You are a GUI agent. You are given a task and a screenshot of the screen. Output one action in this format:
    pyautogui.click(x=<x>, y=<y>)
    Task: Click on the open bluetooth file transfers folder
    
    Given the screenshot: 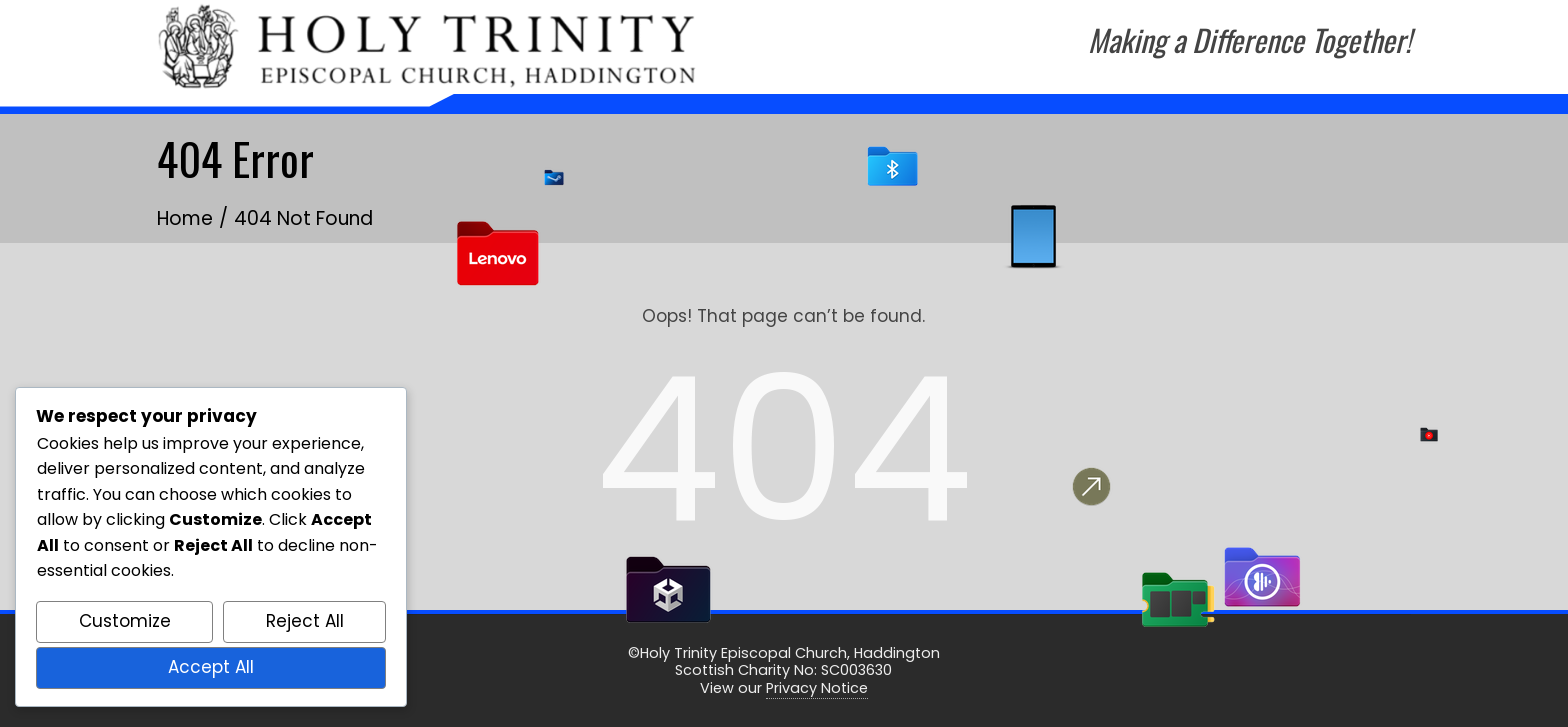 What is the action you would take?
    pyautogui.click(x=892, y=167)
    